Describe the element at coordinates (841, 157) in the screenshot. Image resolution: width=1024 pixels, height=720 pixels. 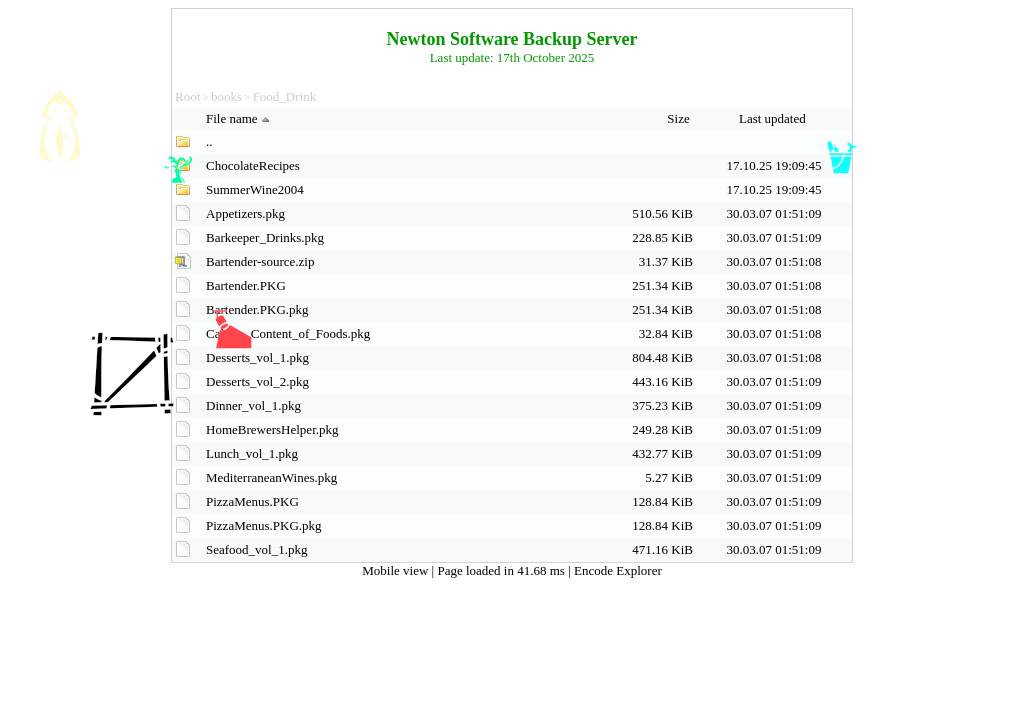
I see `view your fishing inventory or catch` at that location.